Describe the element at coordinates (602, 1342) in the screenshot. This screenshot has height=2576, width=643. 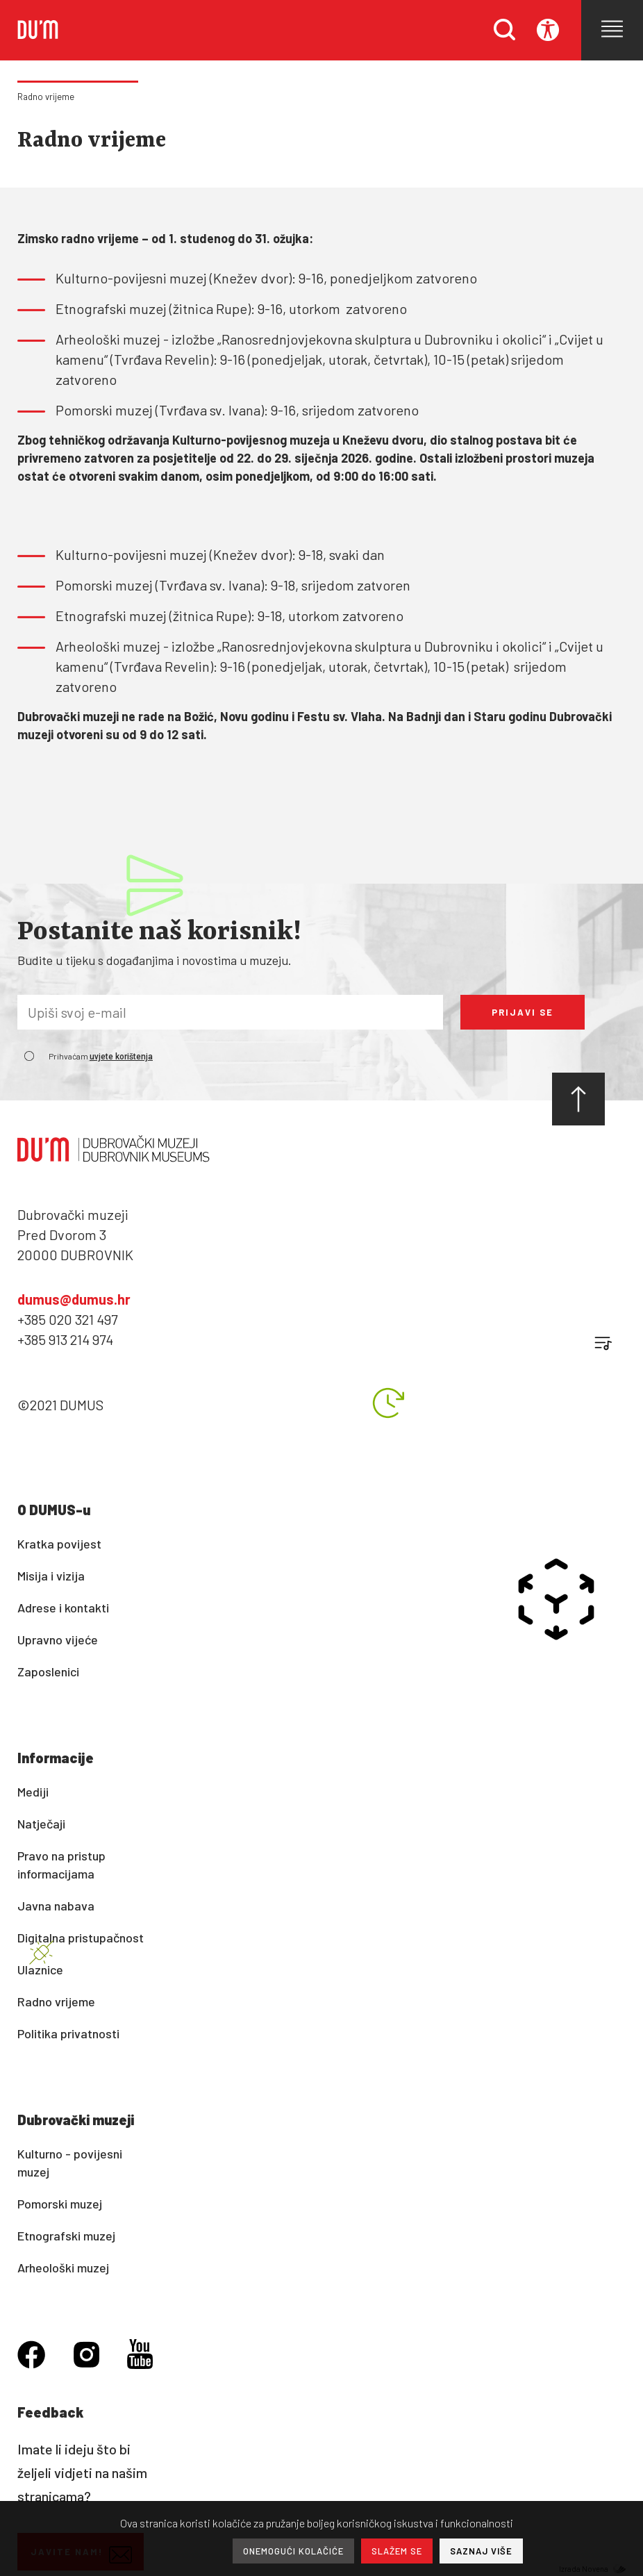
I see `view or manage your playlist` at that location.